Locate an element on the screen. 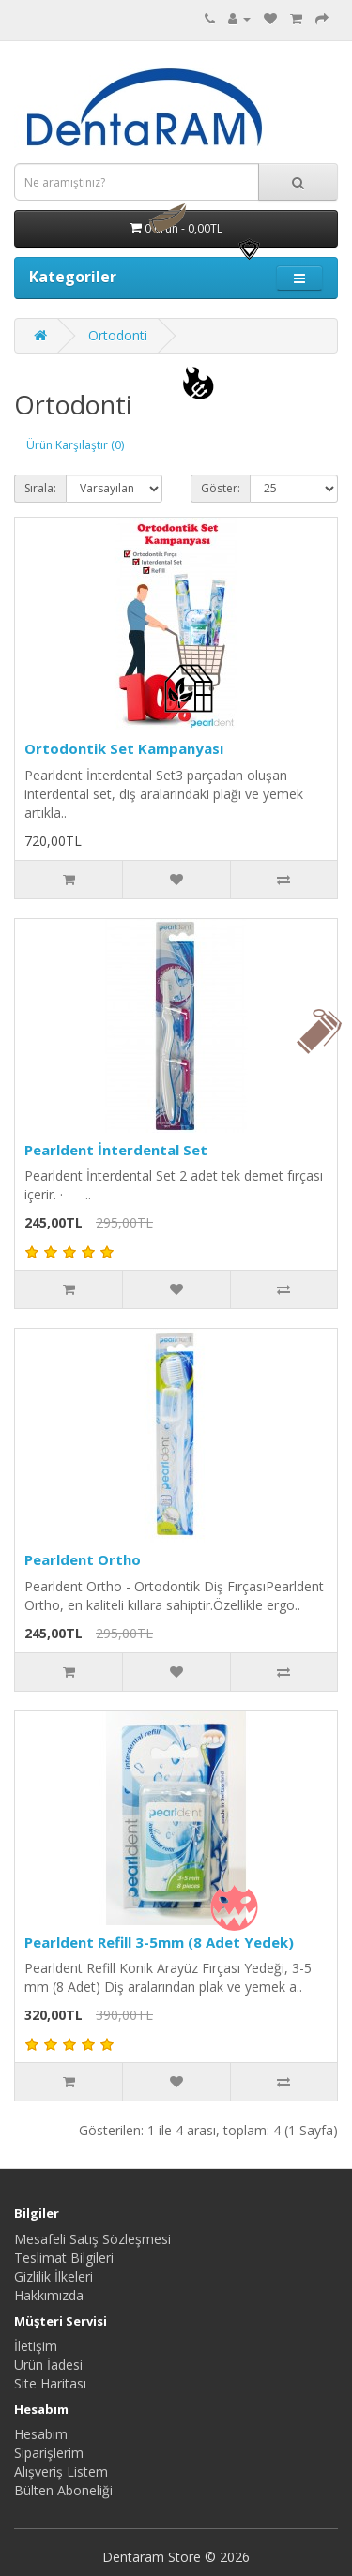  health protection or defensive buff status is located at coordinates (249, 249).